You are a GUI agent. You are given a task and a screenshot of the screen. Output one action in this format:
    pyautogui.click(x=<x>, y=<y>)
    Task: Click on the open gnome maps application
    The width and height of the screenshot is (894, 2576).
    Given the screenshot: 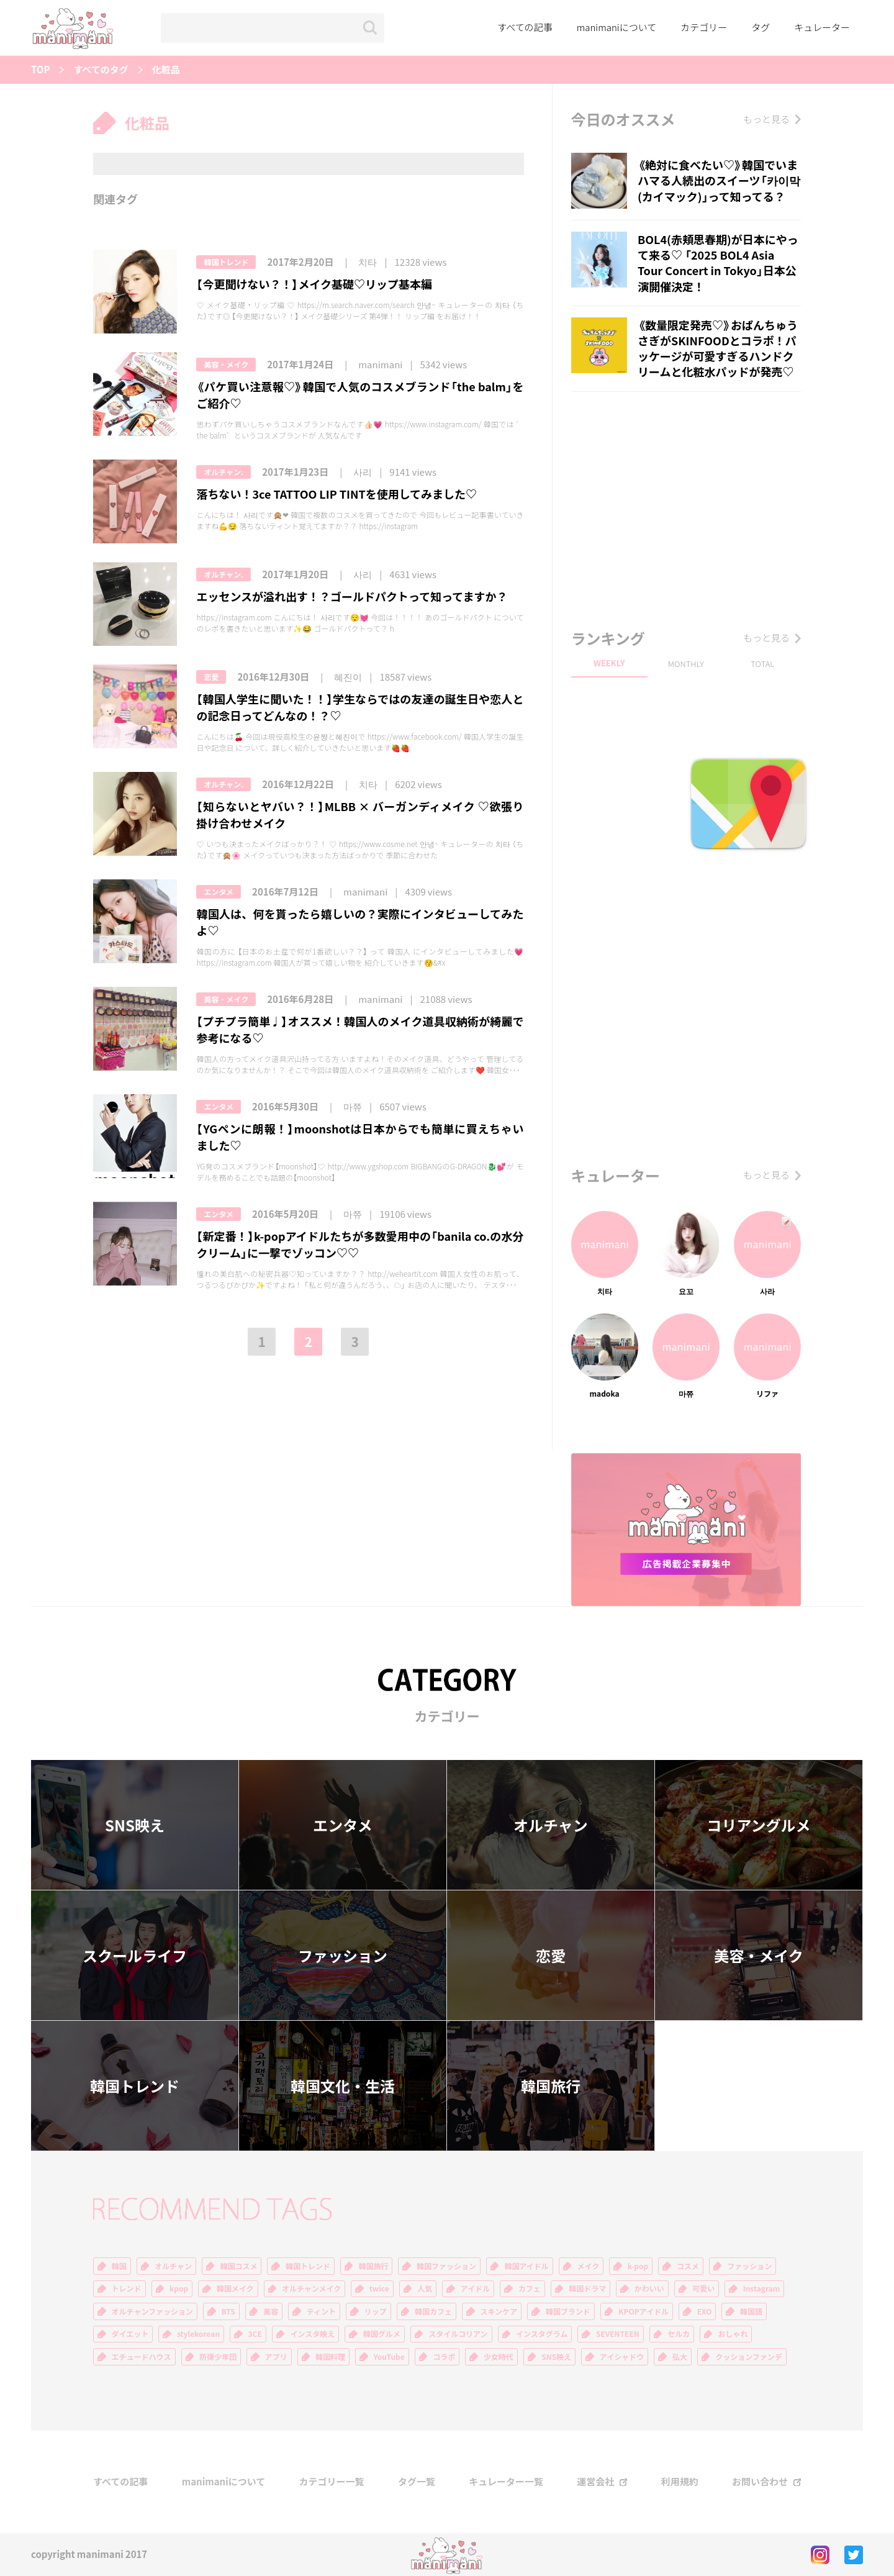 What is the action you would take?
    pyautogui.click(x=748, y=804)
    